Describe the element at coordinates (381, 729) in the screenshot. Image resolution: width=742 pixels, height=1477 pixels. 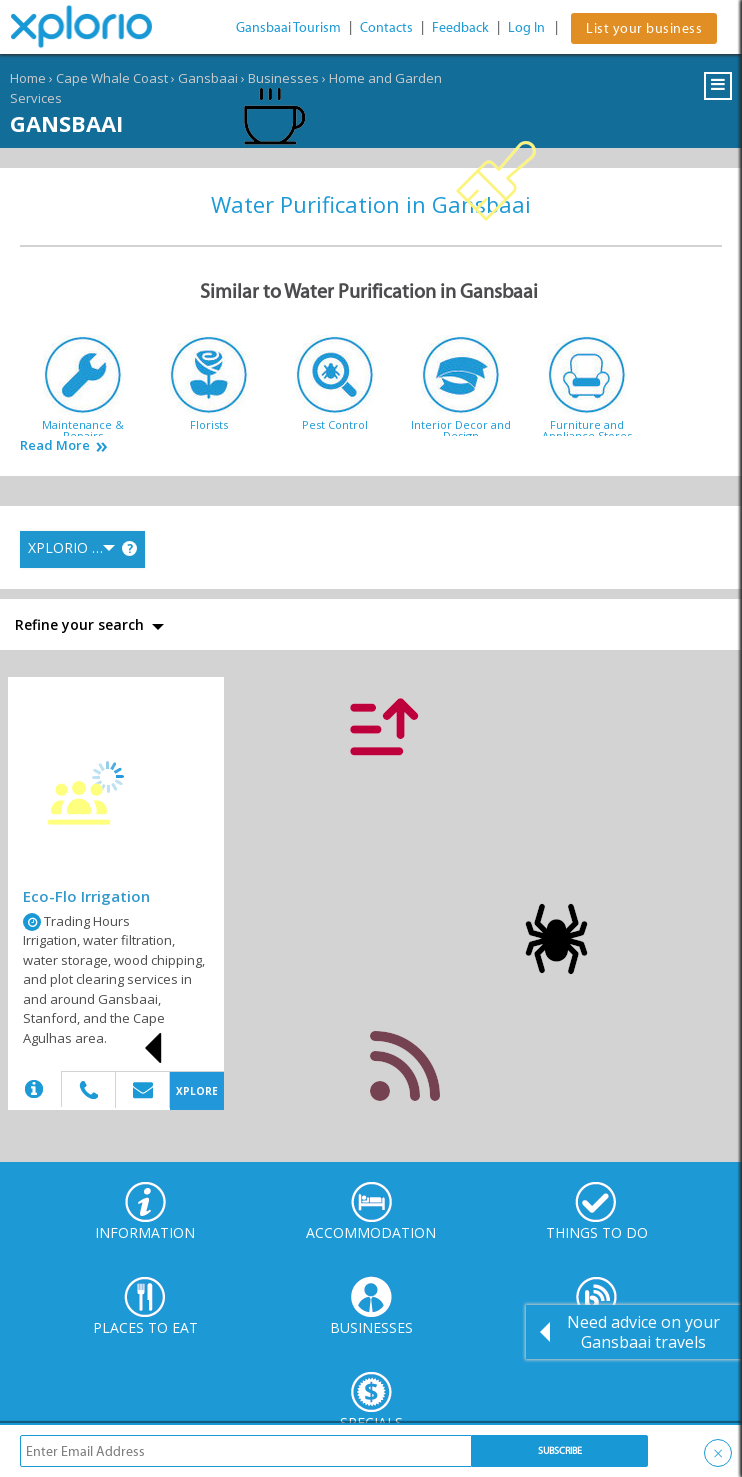
I see `sort items in descending order` at that location.